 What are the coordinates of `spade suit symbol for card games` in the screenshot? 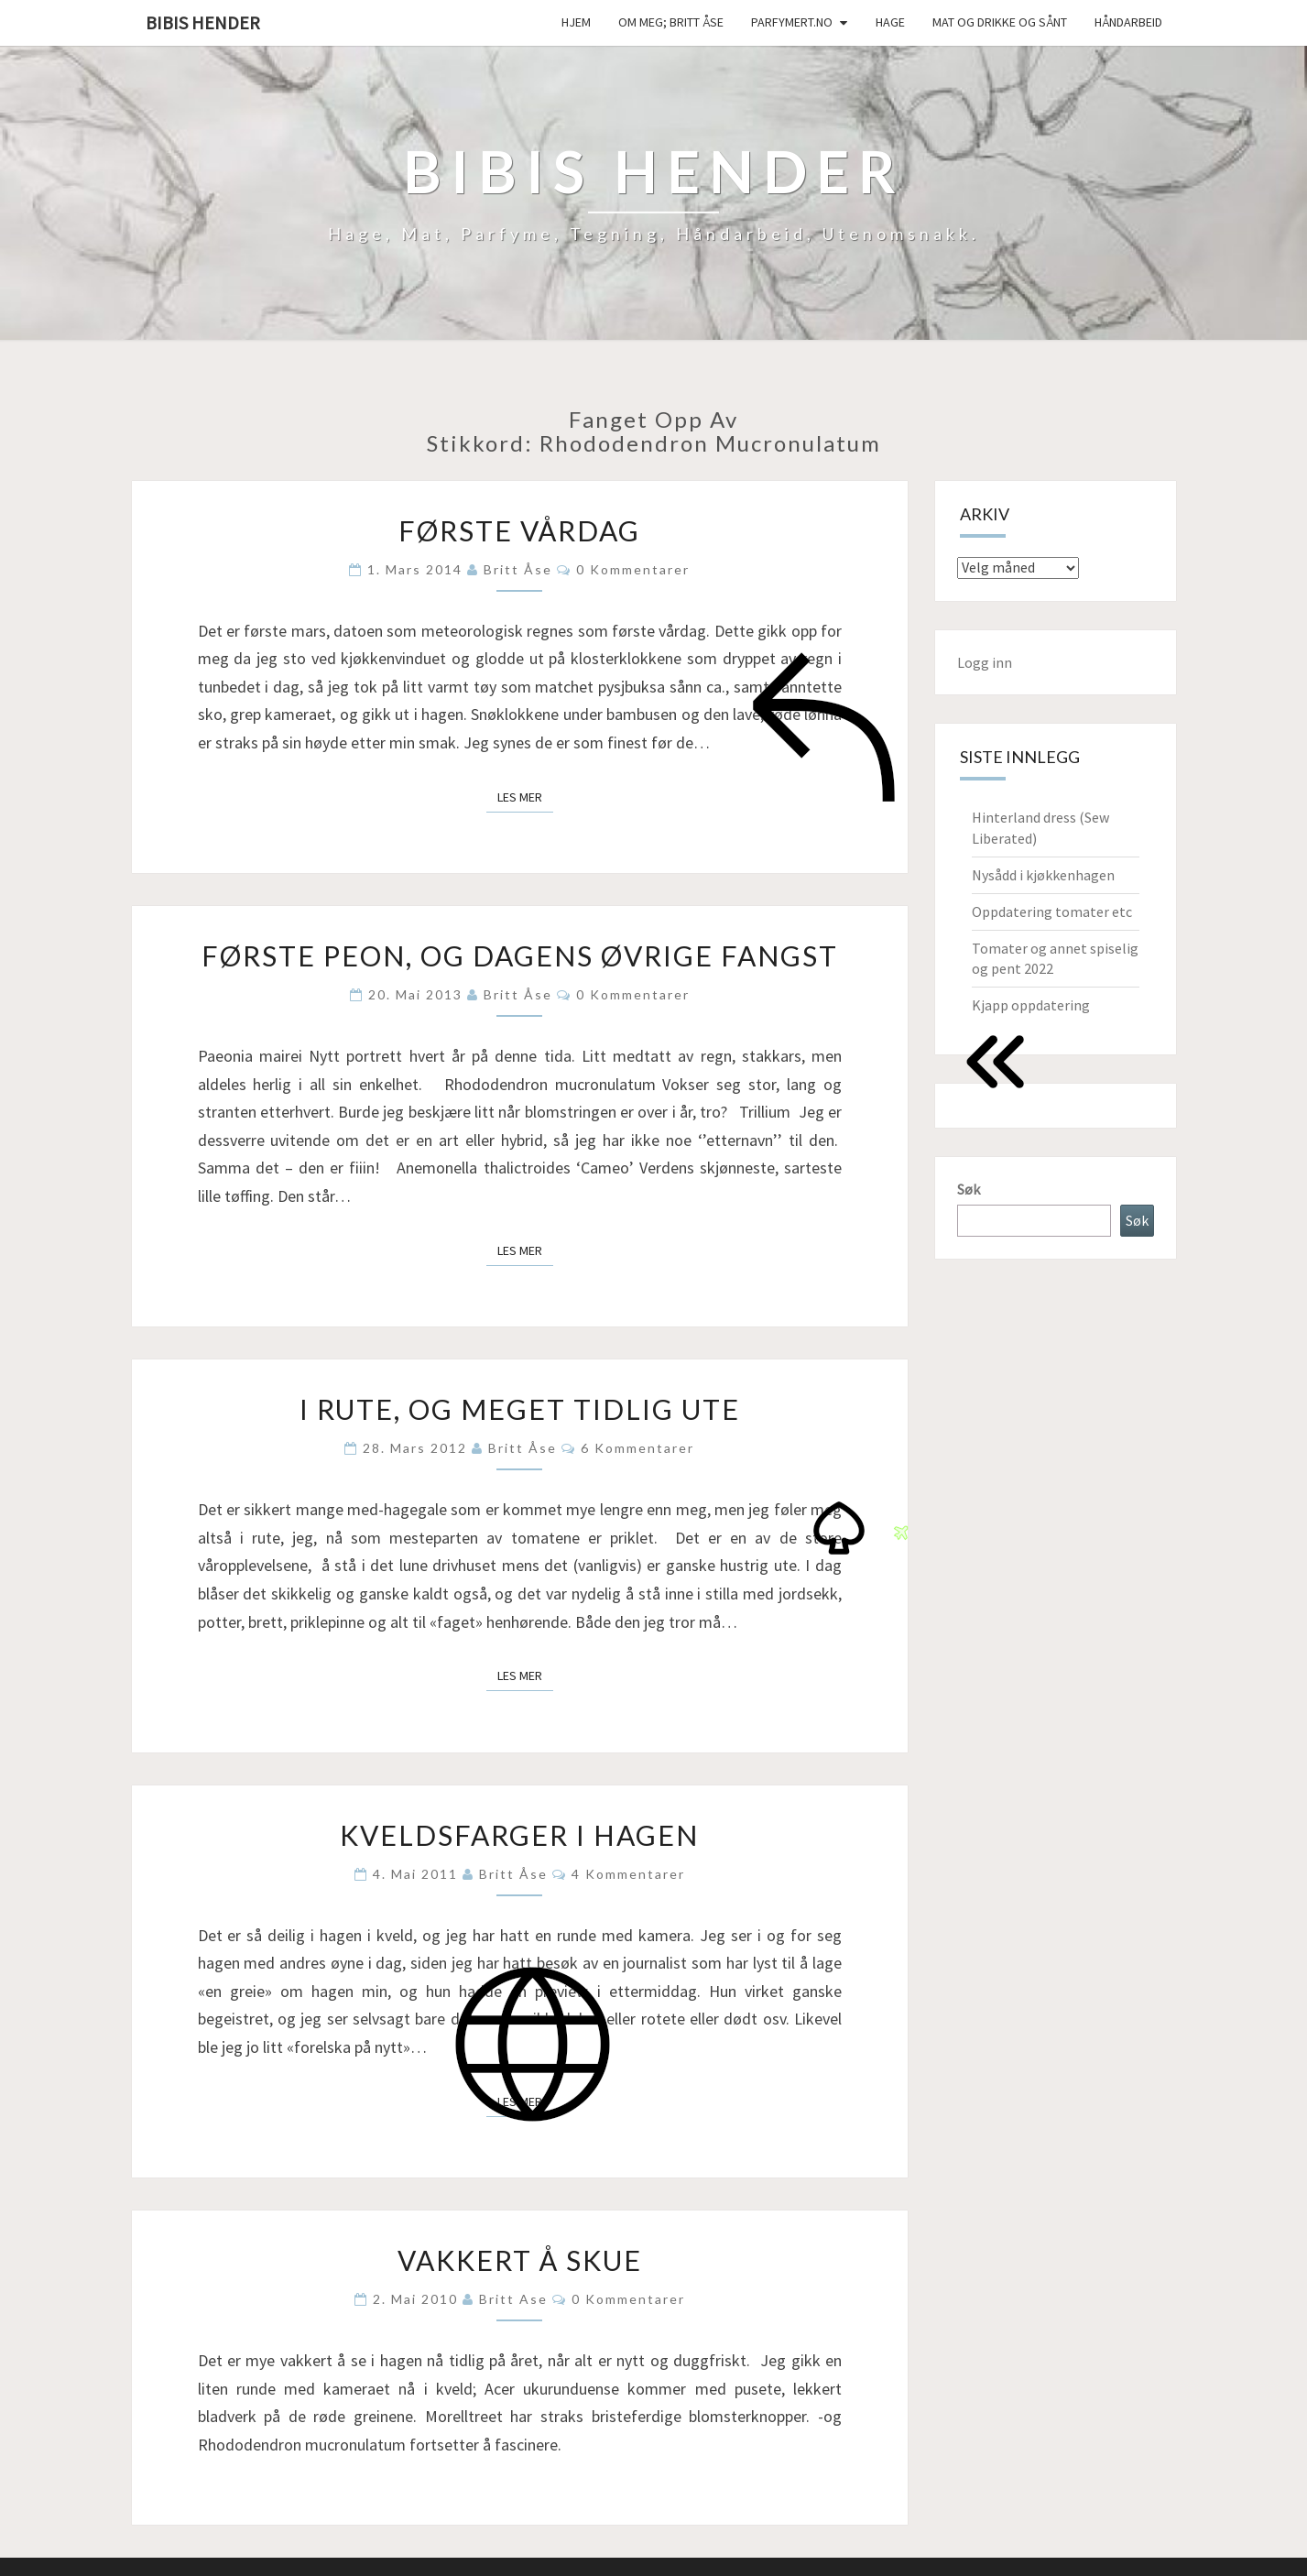 It's located at (839, 1529).